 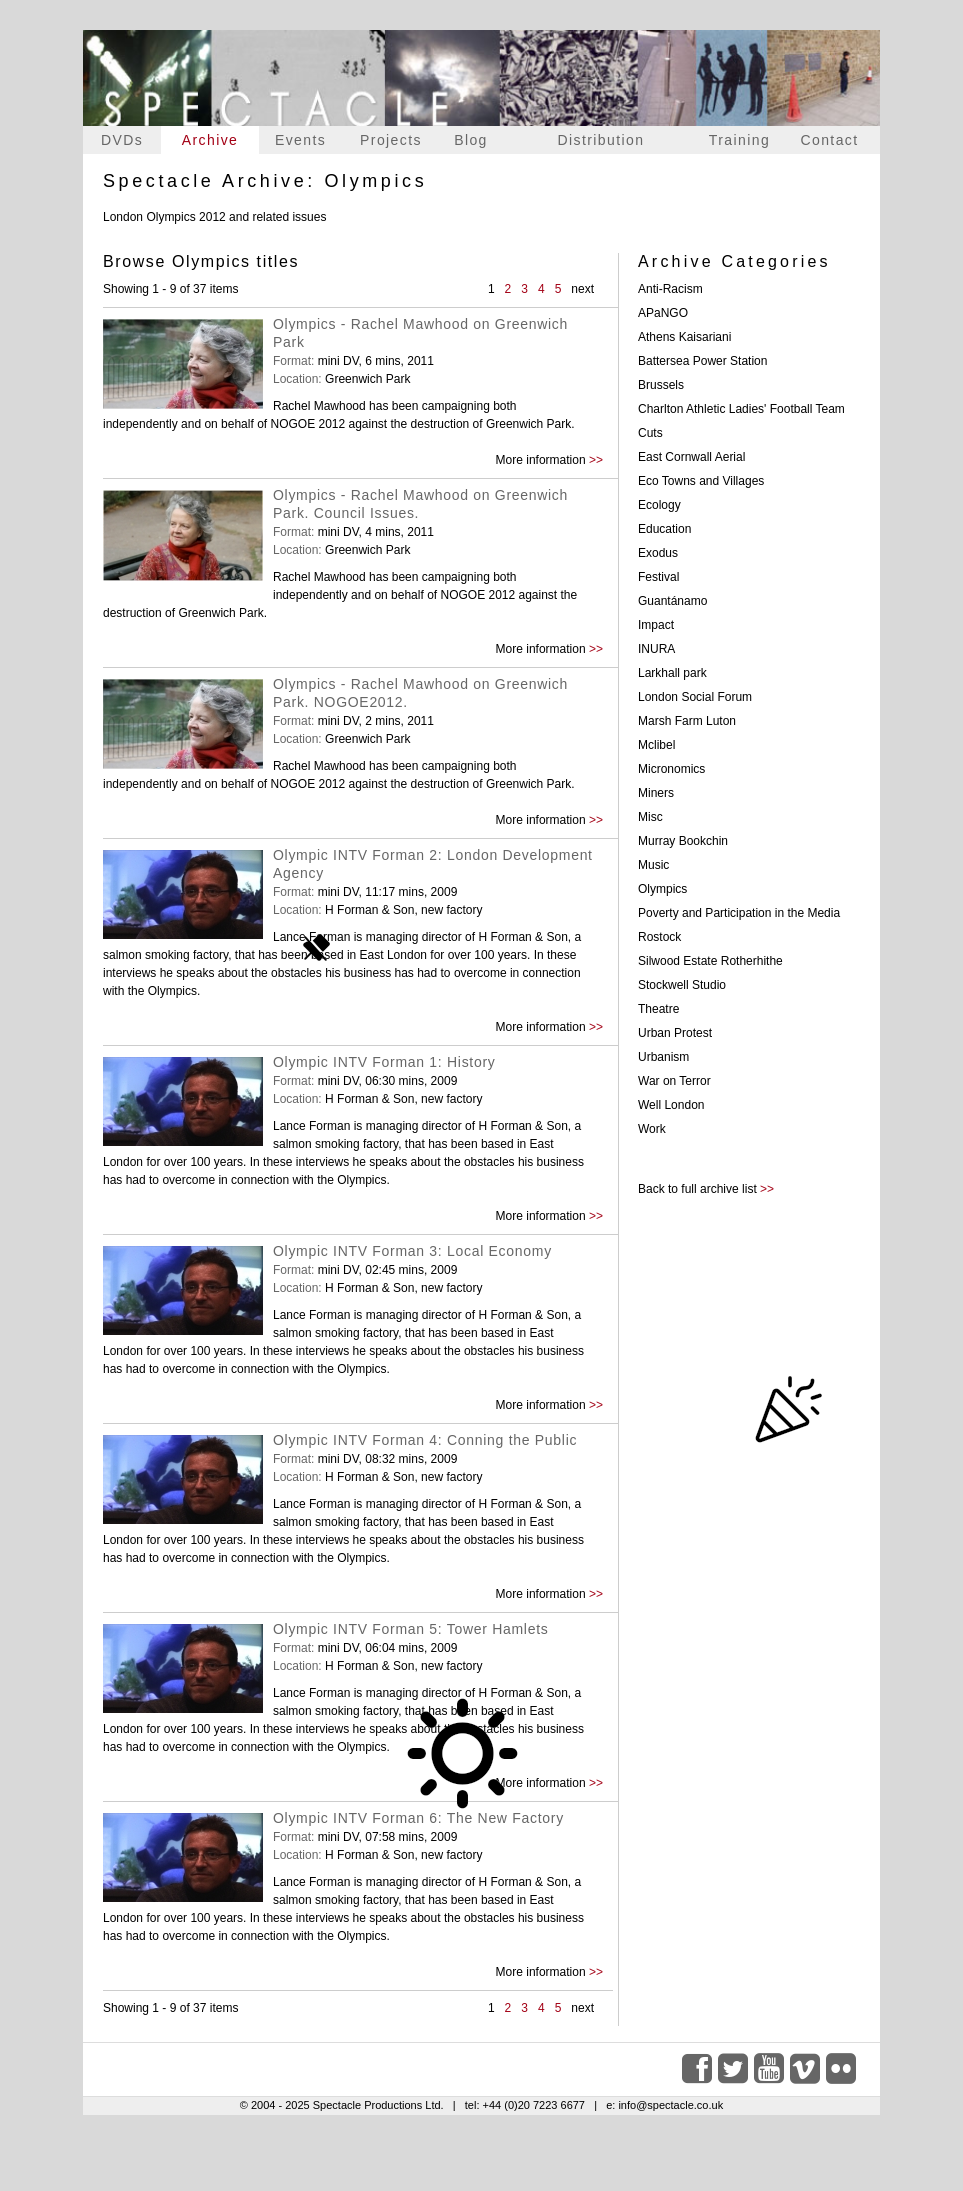 What do you see at coordinates (462, 1753) in the screenshot?
I see `toggle light mode or theme` at bounding box center [462, 1753].